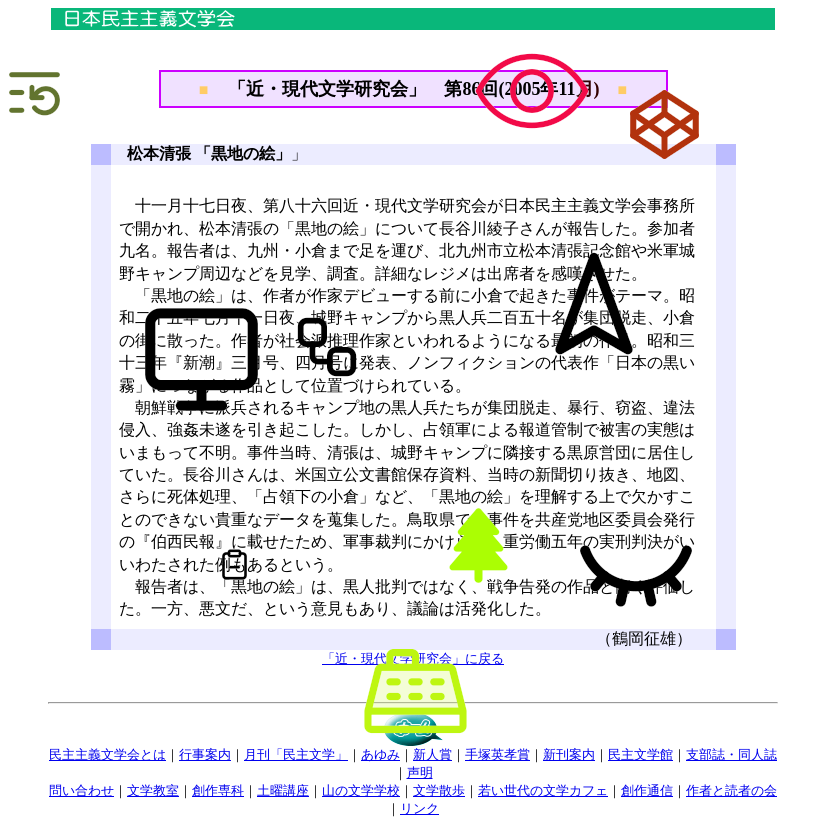  Describe the element at coordinates (415, 696) in the screenshot. I see `access point of sale or checkout` at that location.